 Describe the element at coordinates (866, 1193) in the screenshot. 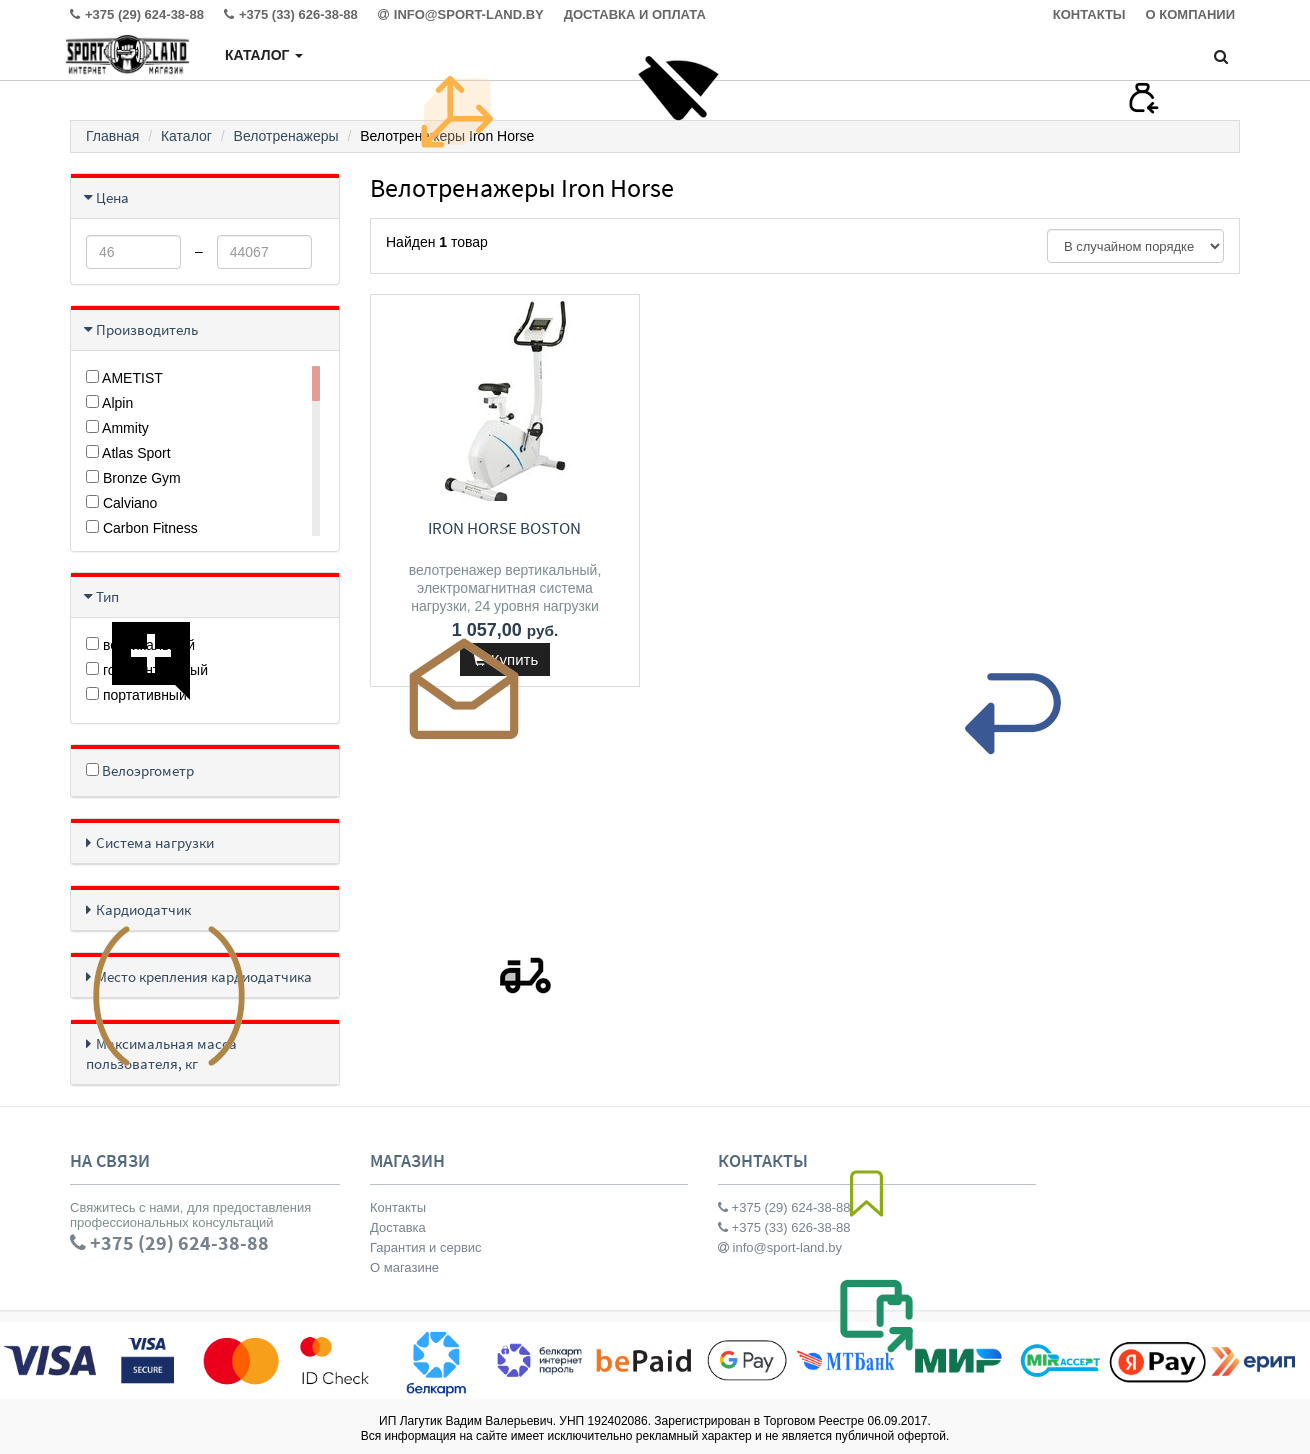

I see `save this item for later` at that location.